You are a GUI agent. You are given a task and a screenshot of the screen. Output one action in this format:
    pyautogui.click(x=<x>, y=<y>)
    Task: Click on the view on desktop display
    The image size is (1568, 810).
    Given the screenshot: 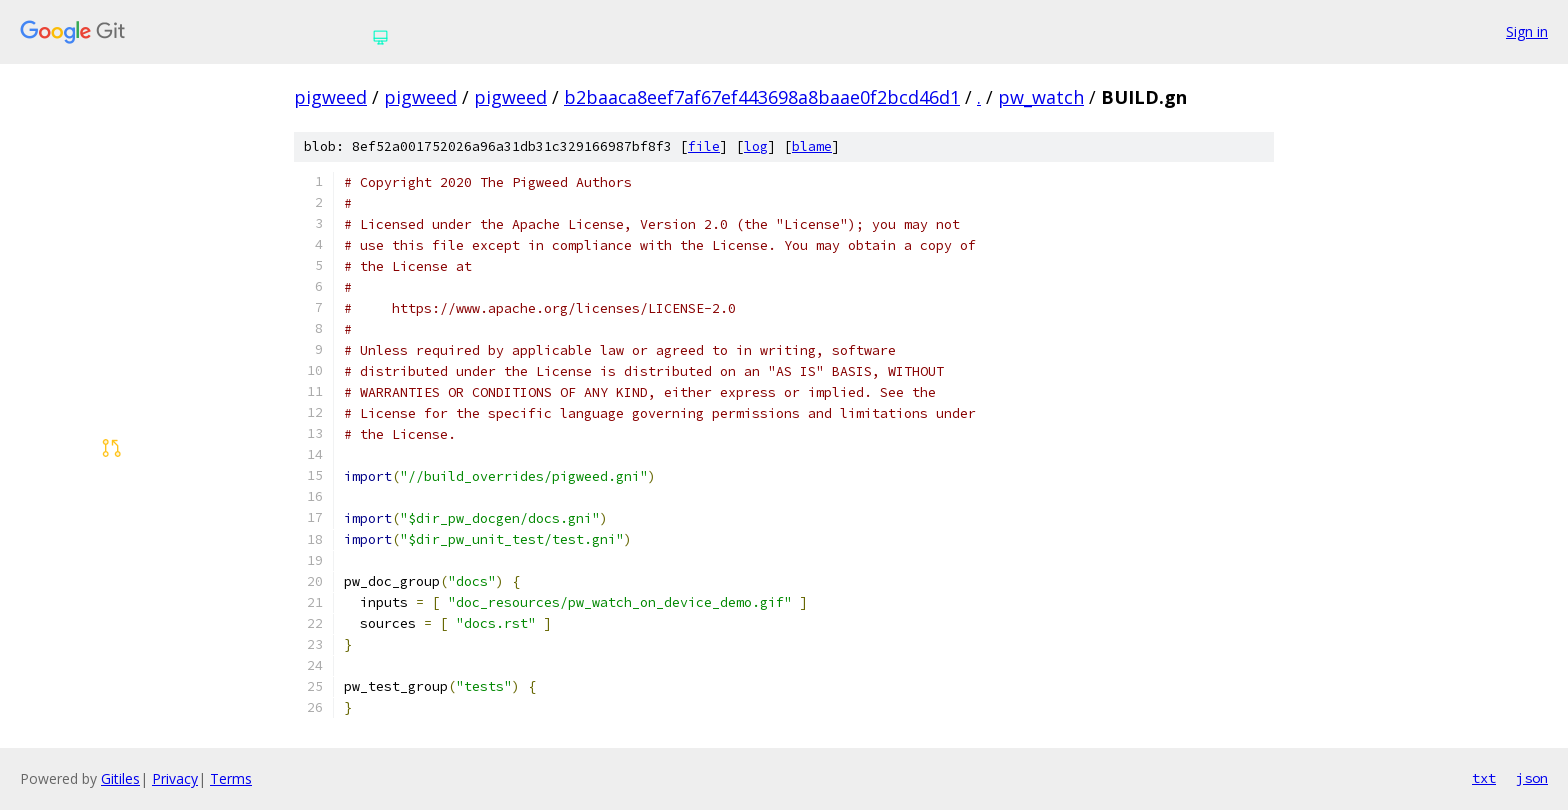 What is the action you would take?
    pyautogui.click(x=380, y=37)
    